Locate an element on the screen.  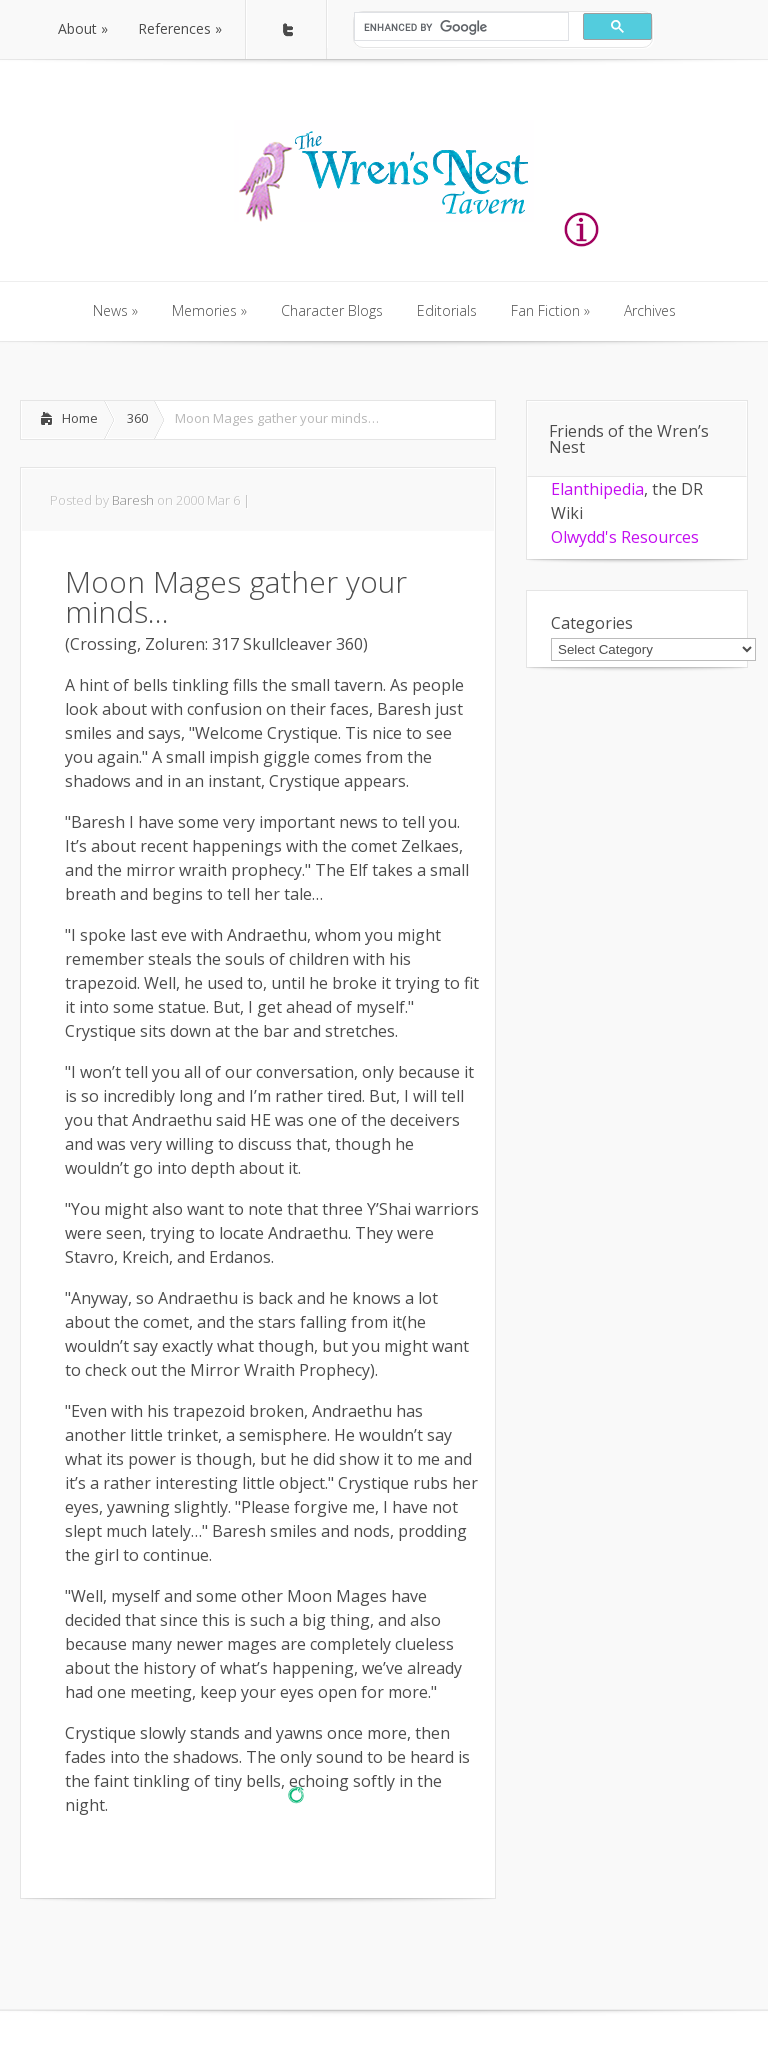
indicates infinite loop or cyclical process is located at coordinates (296, 1795).